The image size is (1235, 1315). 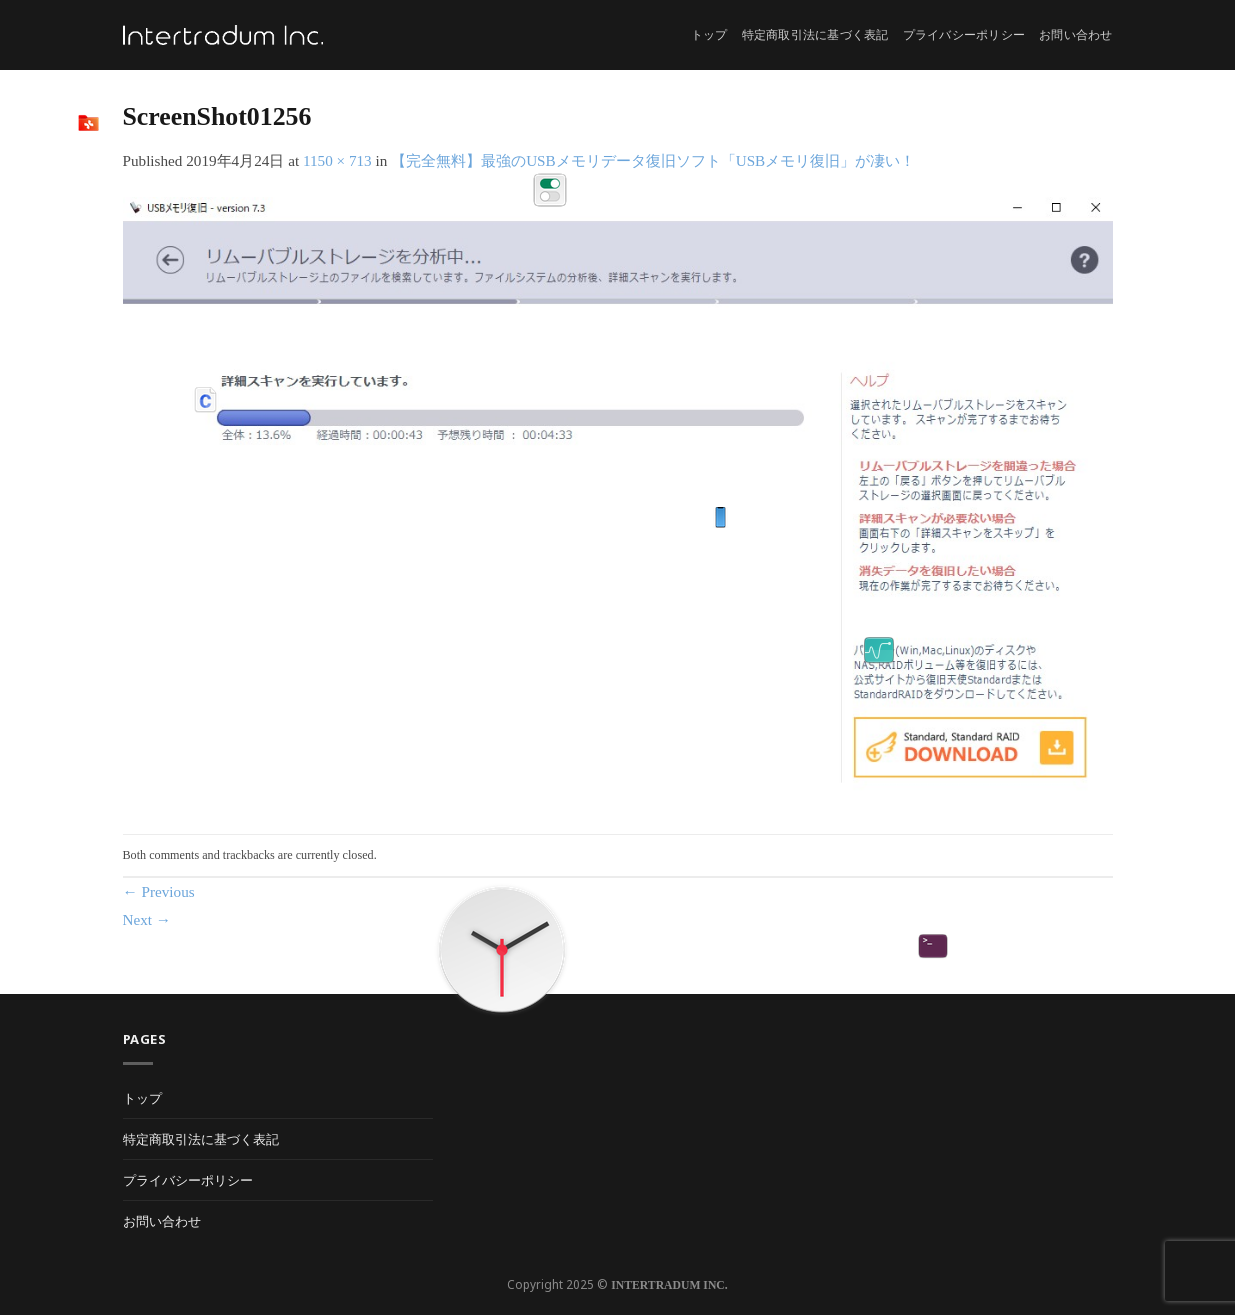 I want to click on open unity tweak tool to customize desktop settings, so click(x=550, y=190).